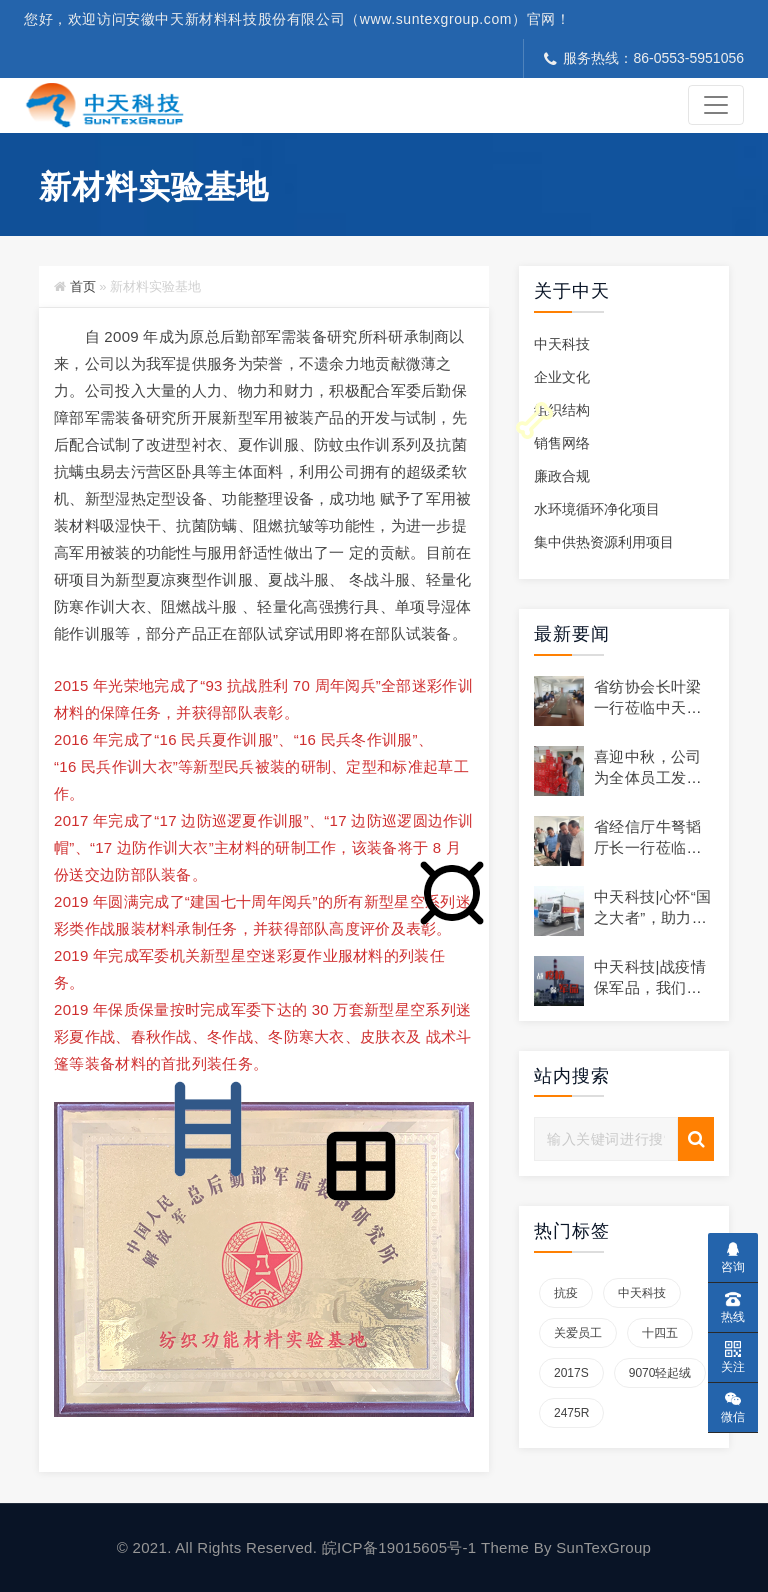 The height and width of the screenshot is (1592, 768). What do you see at coordinates (361, 1166) in the screenshot?
I see `apply borders to all cells in a table` at bounding box center [361, 1166].